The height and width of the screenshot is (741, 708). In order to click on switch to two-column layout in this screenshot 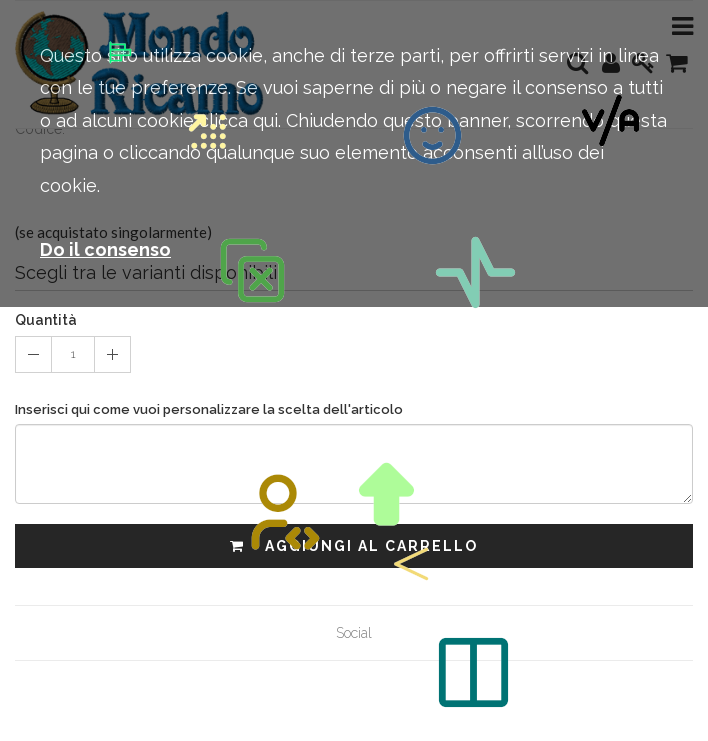, I will do `click(473, 672)`.